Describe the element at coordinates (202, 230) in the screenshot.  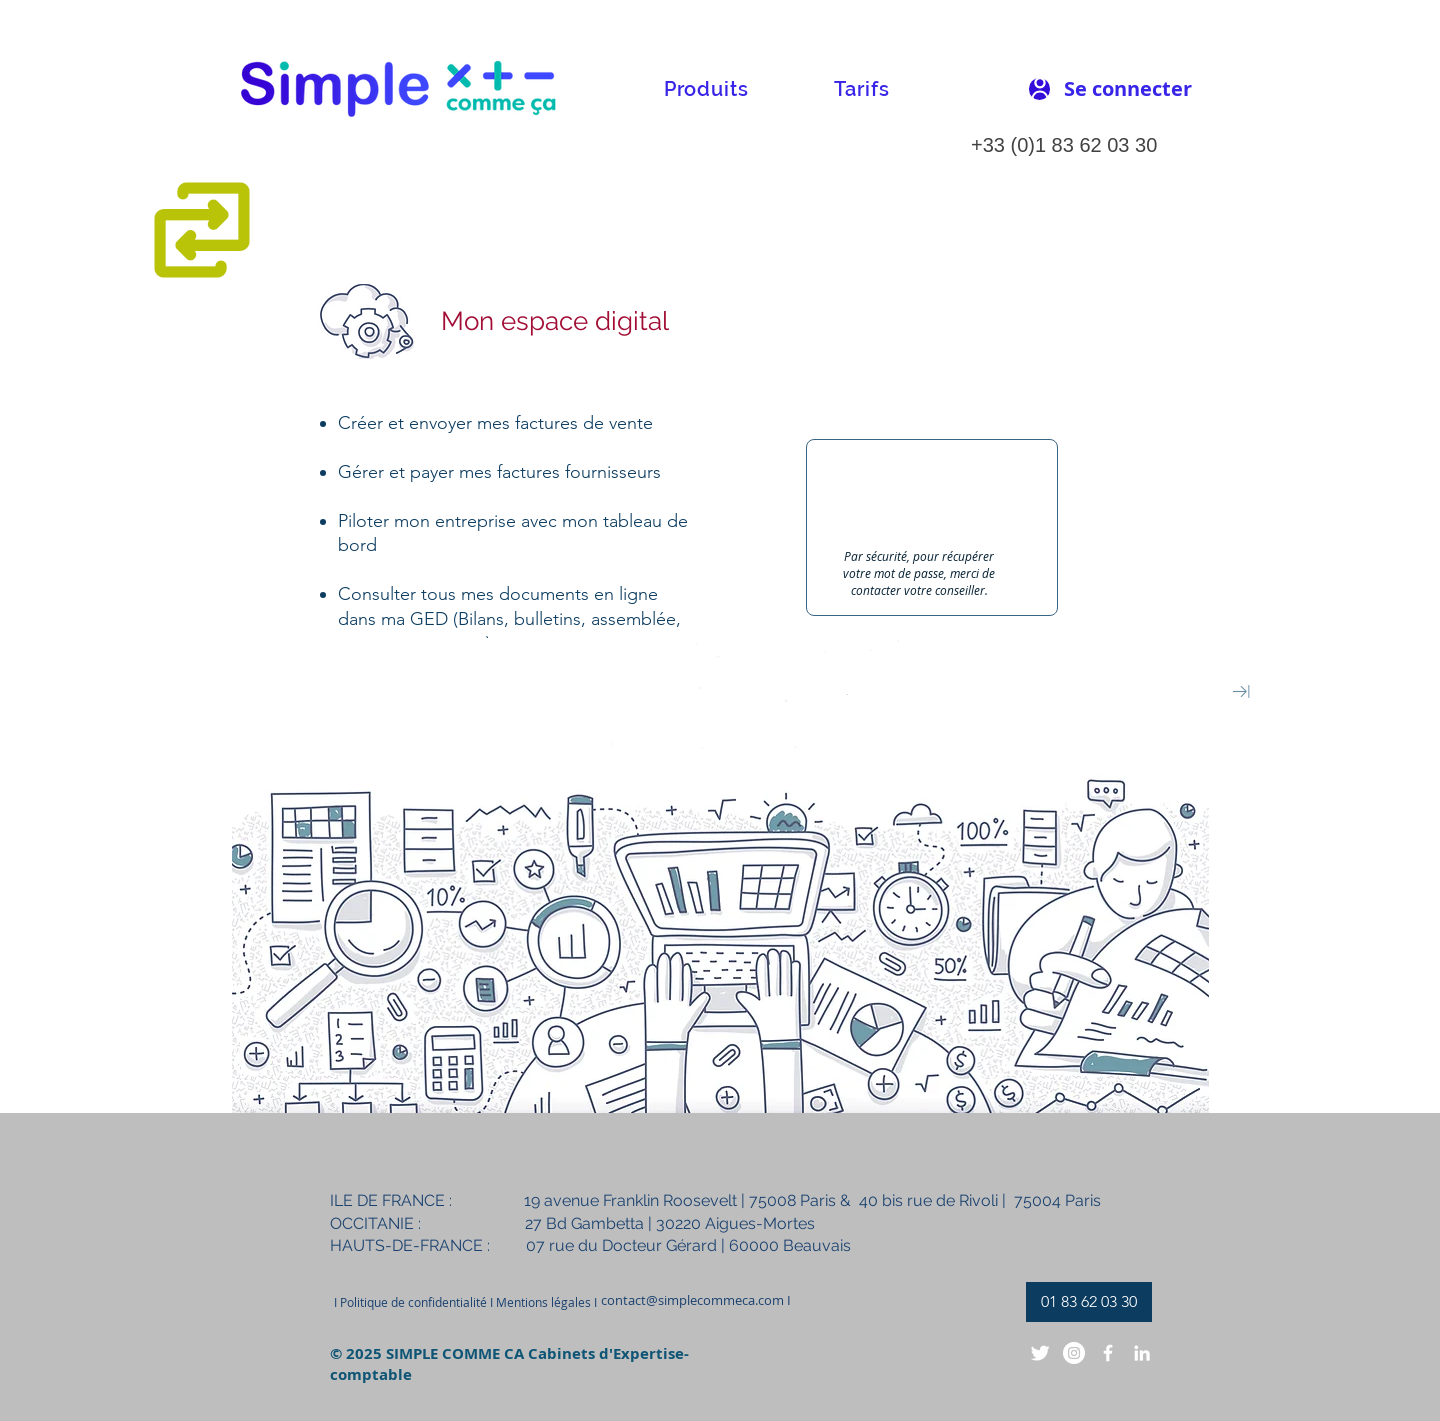
I see `swap or exchange items` at that location.